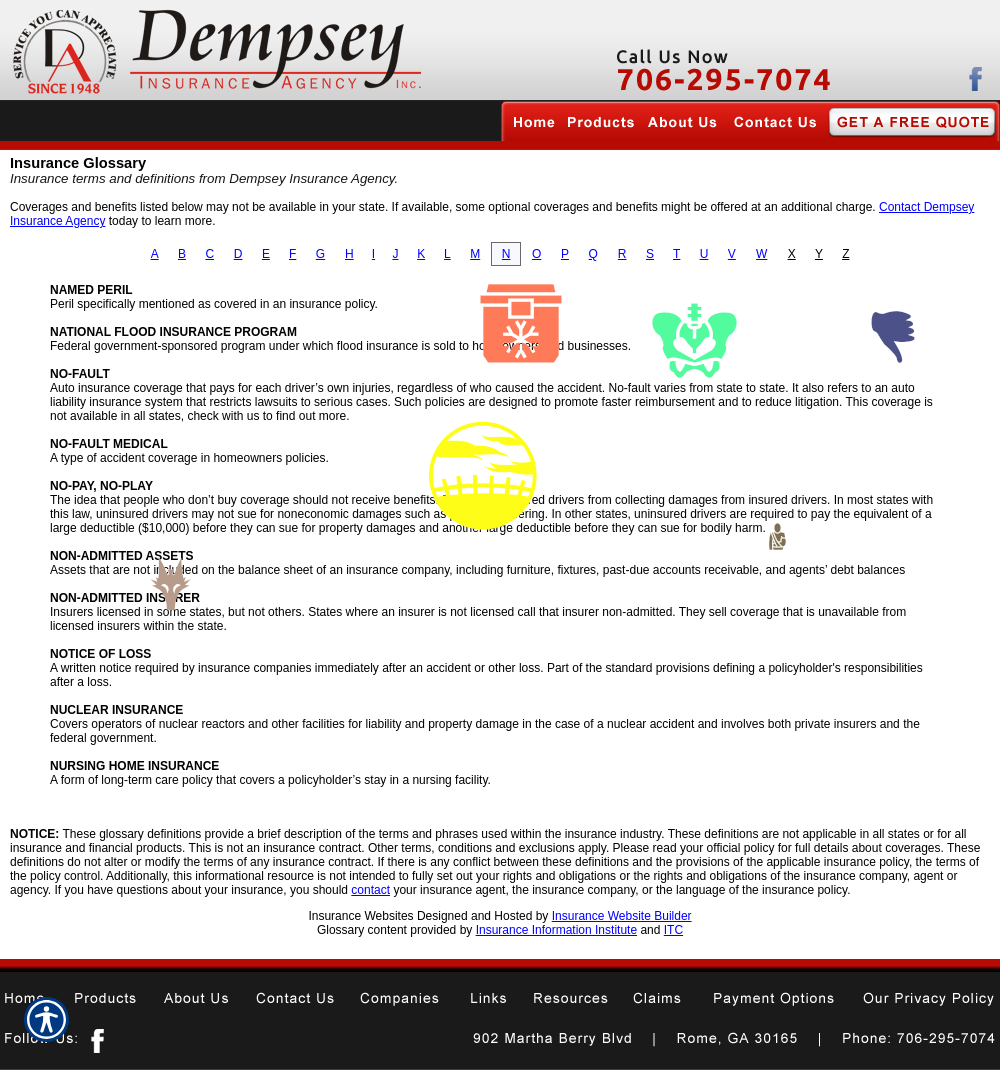 The image size is (1000, 1070). I want to click on fox character or animal companion icon, so click(171, 583).